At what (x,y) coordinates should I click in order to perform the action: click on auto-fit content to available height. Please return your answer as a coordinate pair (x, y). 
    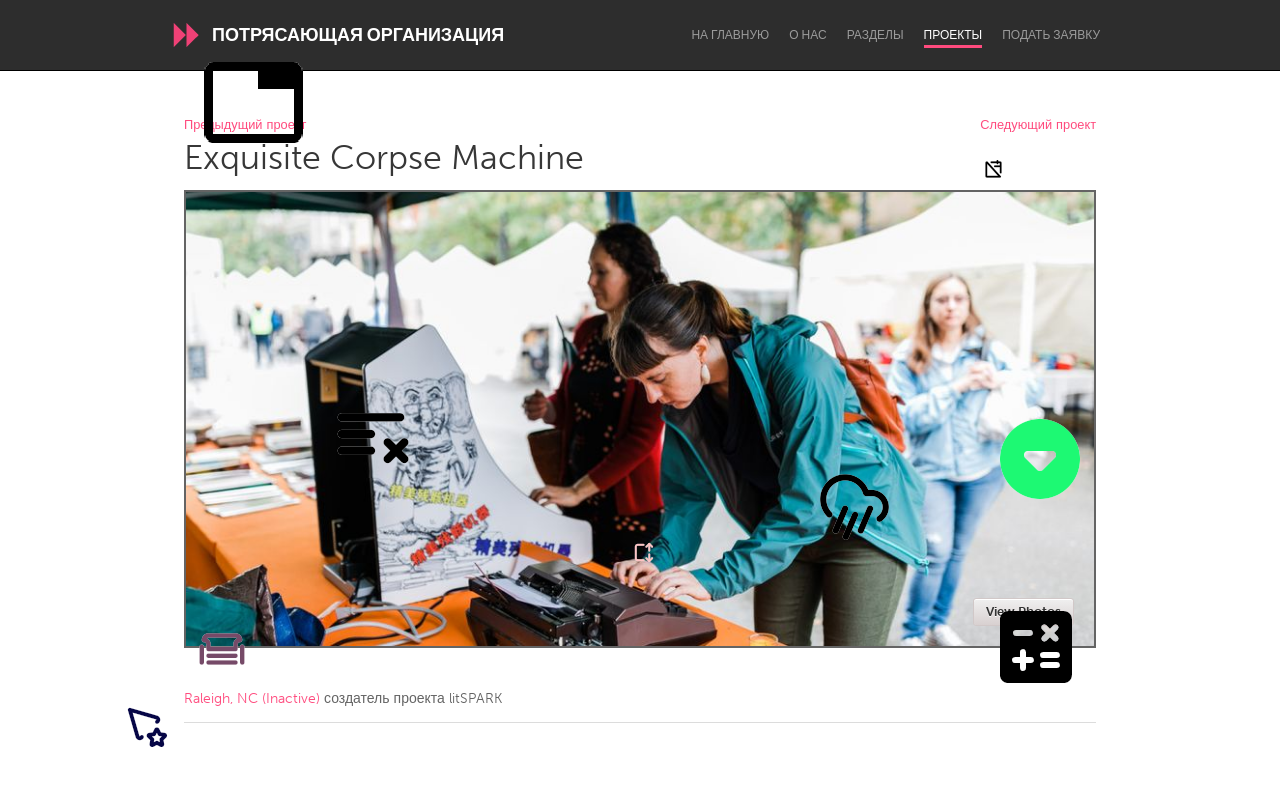
    Looking at the image, I should click on (643, 552).